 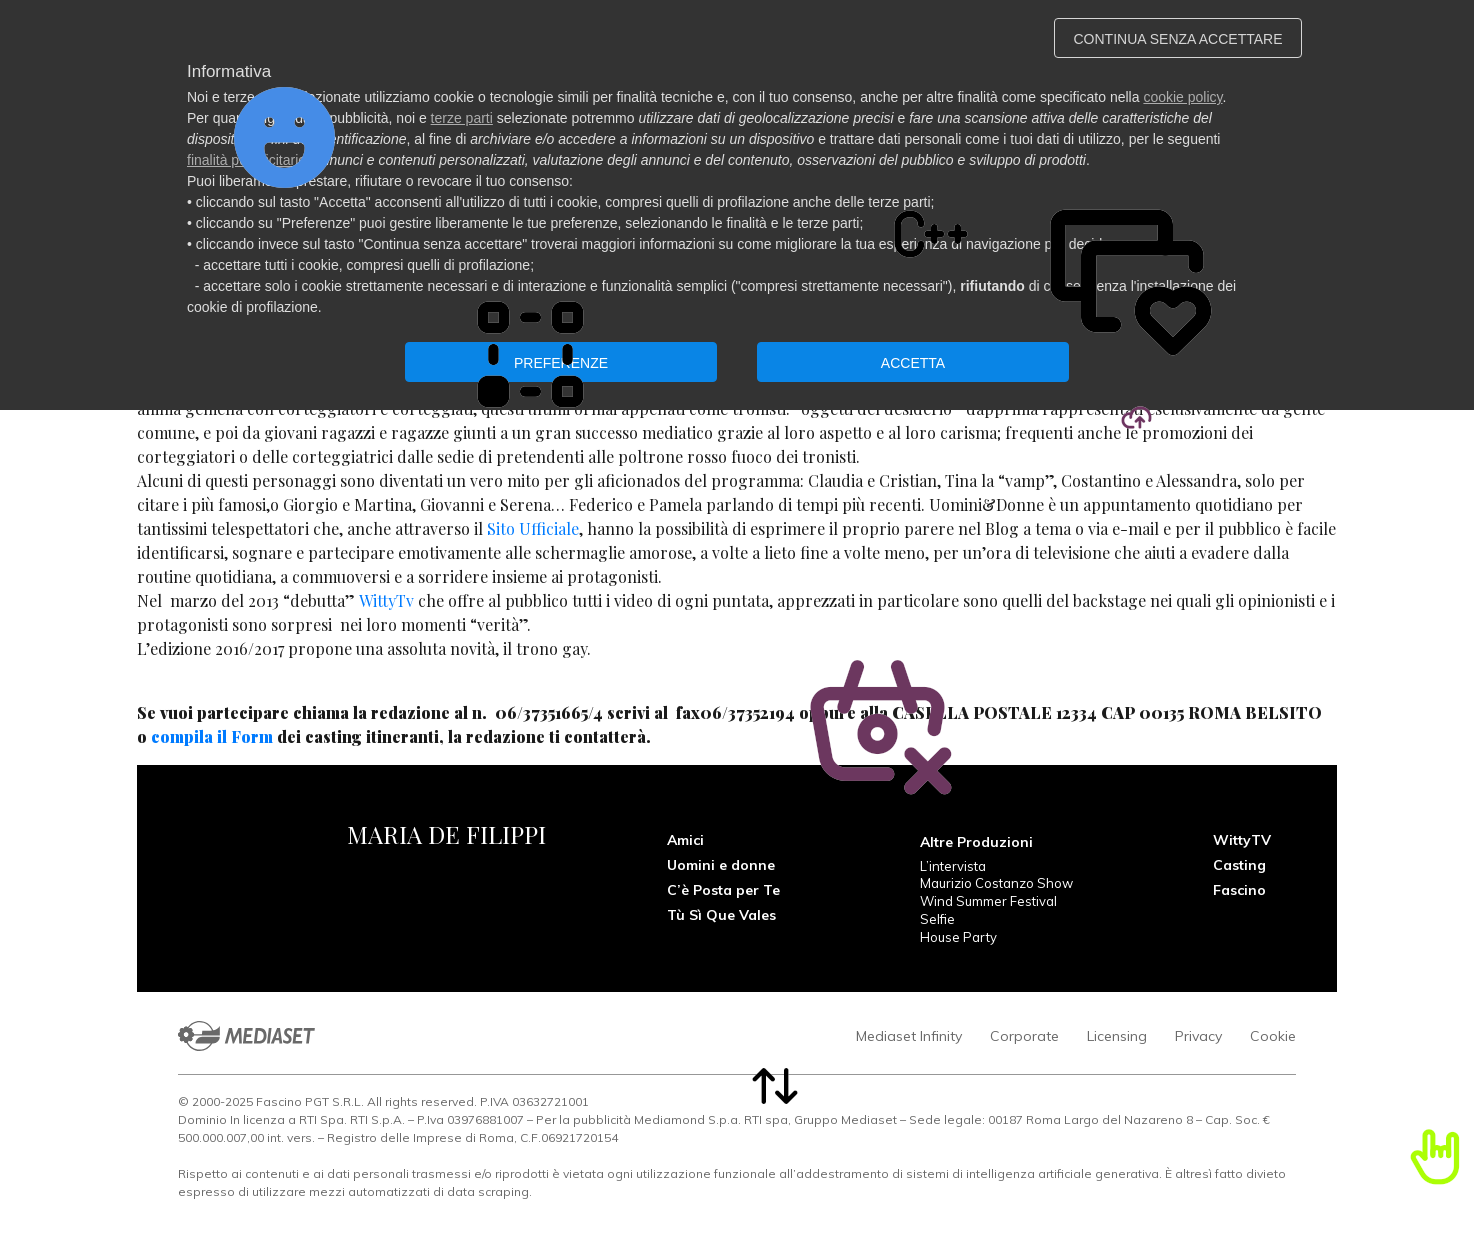 I want to click on upload file to cloud storage, so click(x=1136, y=417).